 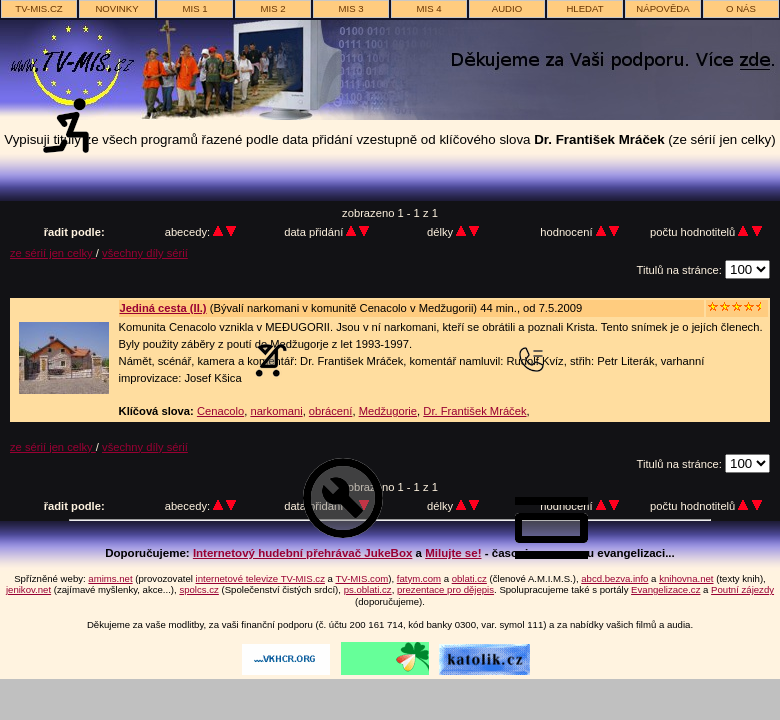 What do you see at coordinates (67, 125) in the screenshot?
I see `access stretching exercises or warm-up routines` at bounding box center [67, 125].